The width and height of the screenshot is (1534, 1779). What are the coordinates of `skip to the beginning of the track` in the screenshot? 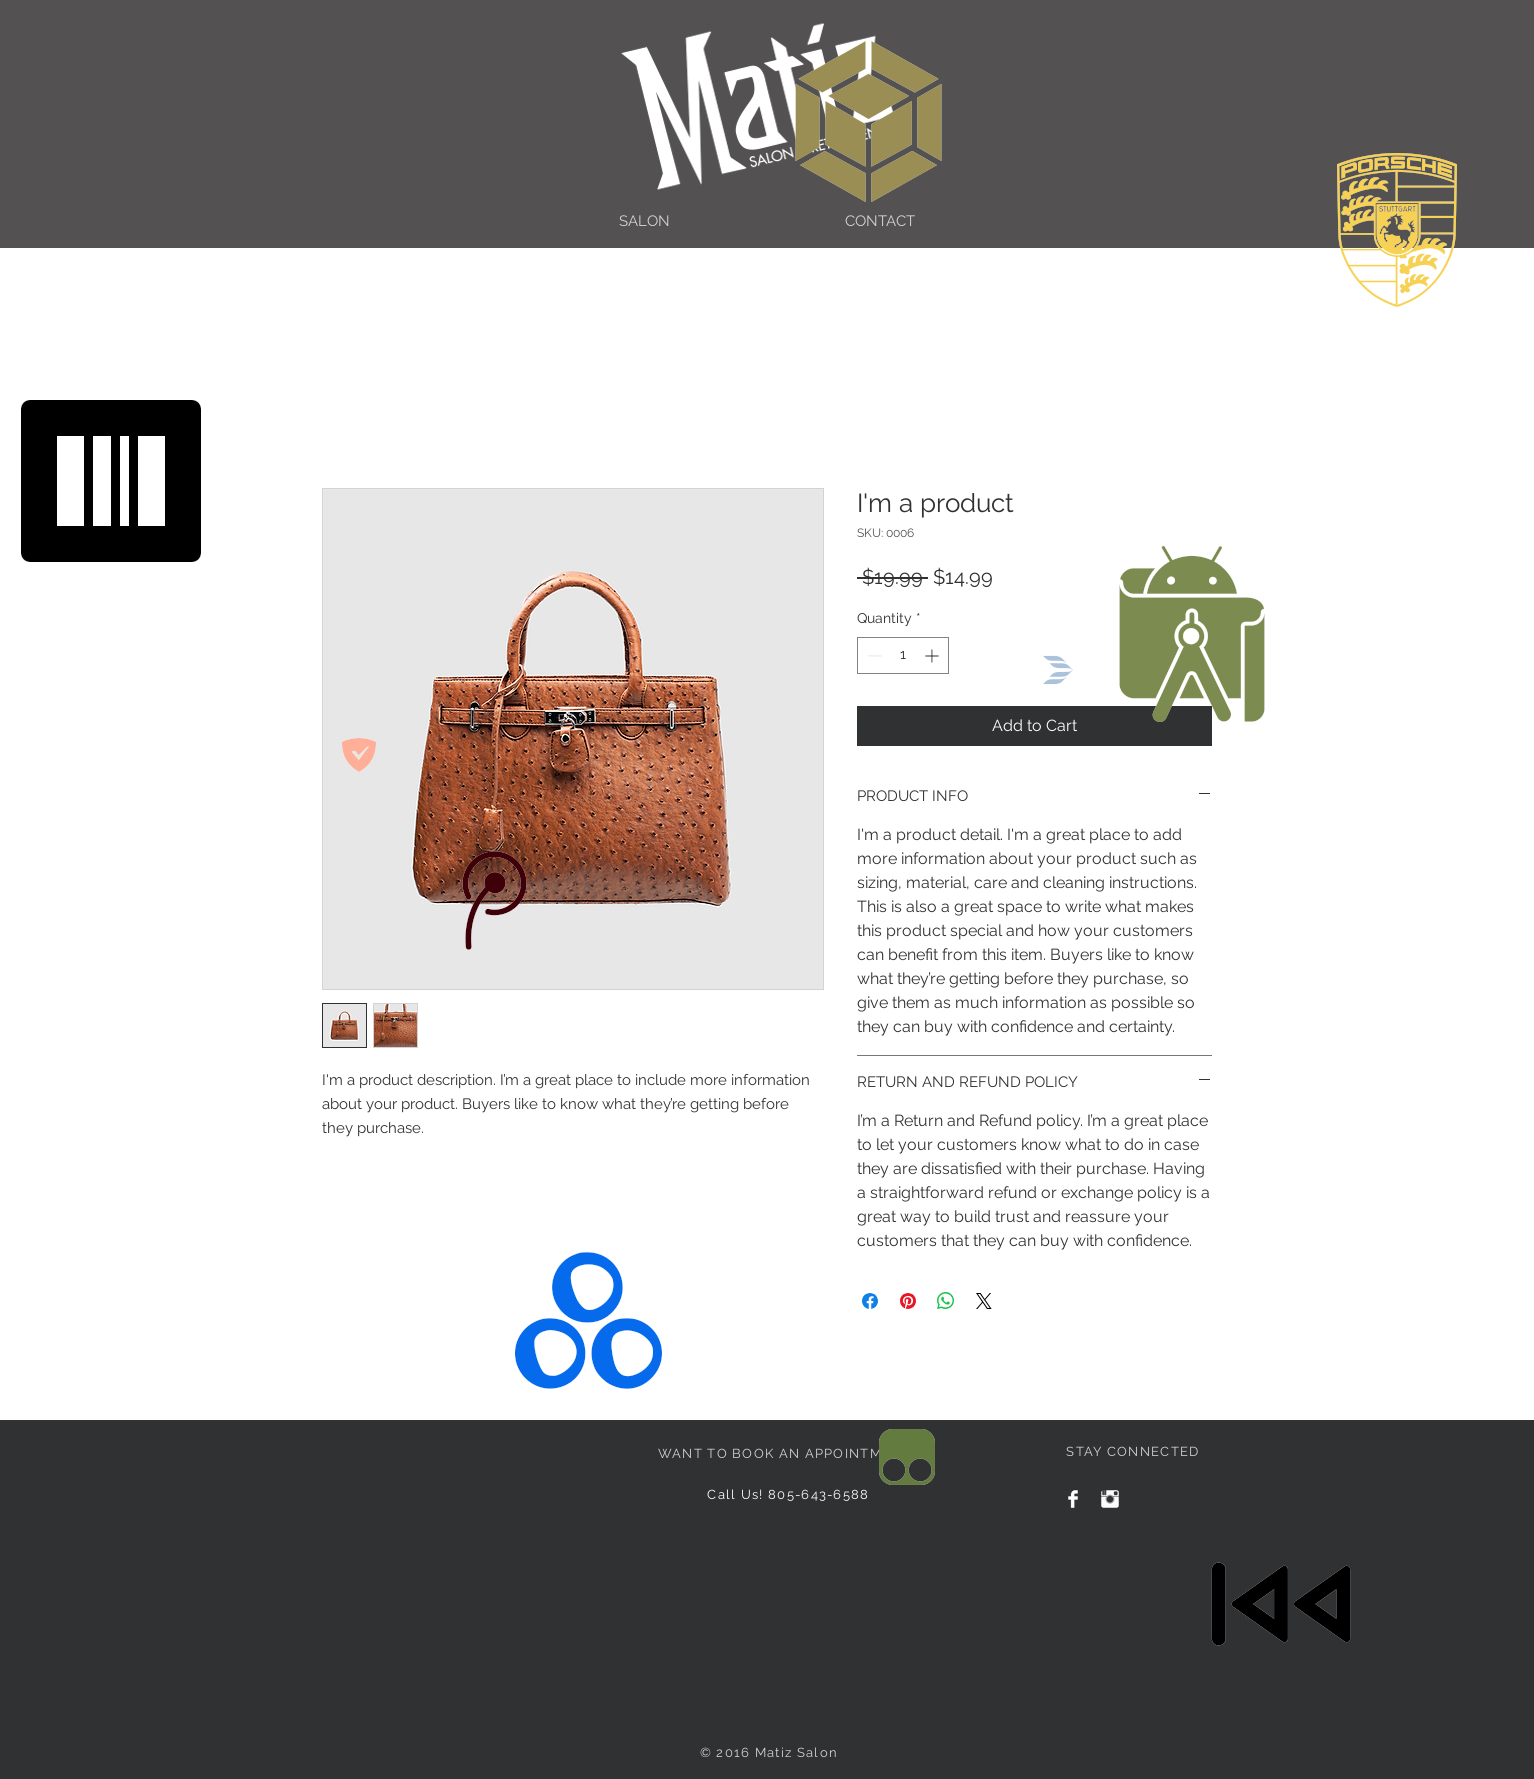 It's located at (1281, 1604).